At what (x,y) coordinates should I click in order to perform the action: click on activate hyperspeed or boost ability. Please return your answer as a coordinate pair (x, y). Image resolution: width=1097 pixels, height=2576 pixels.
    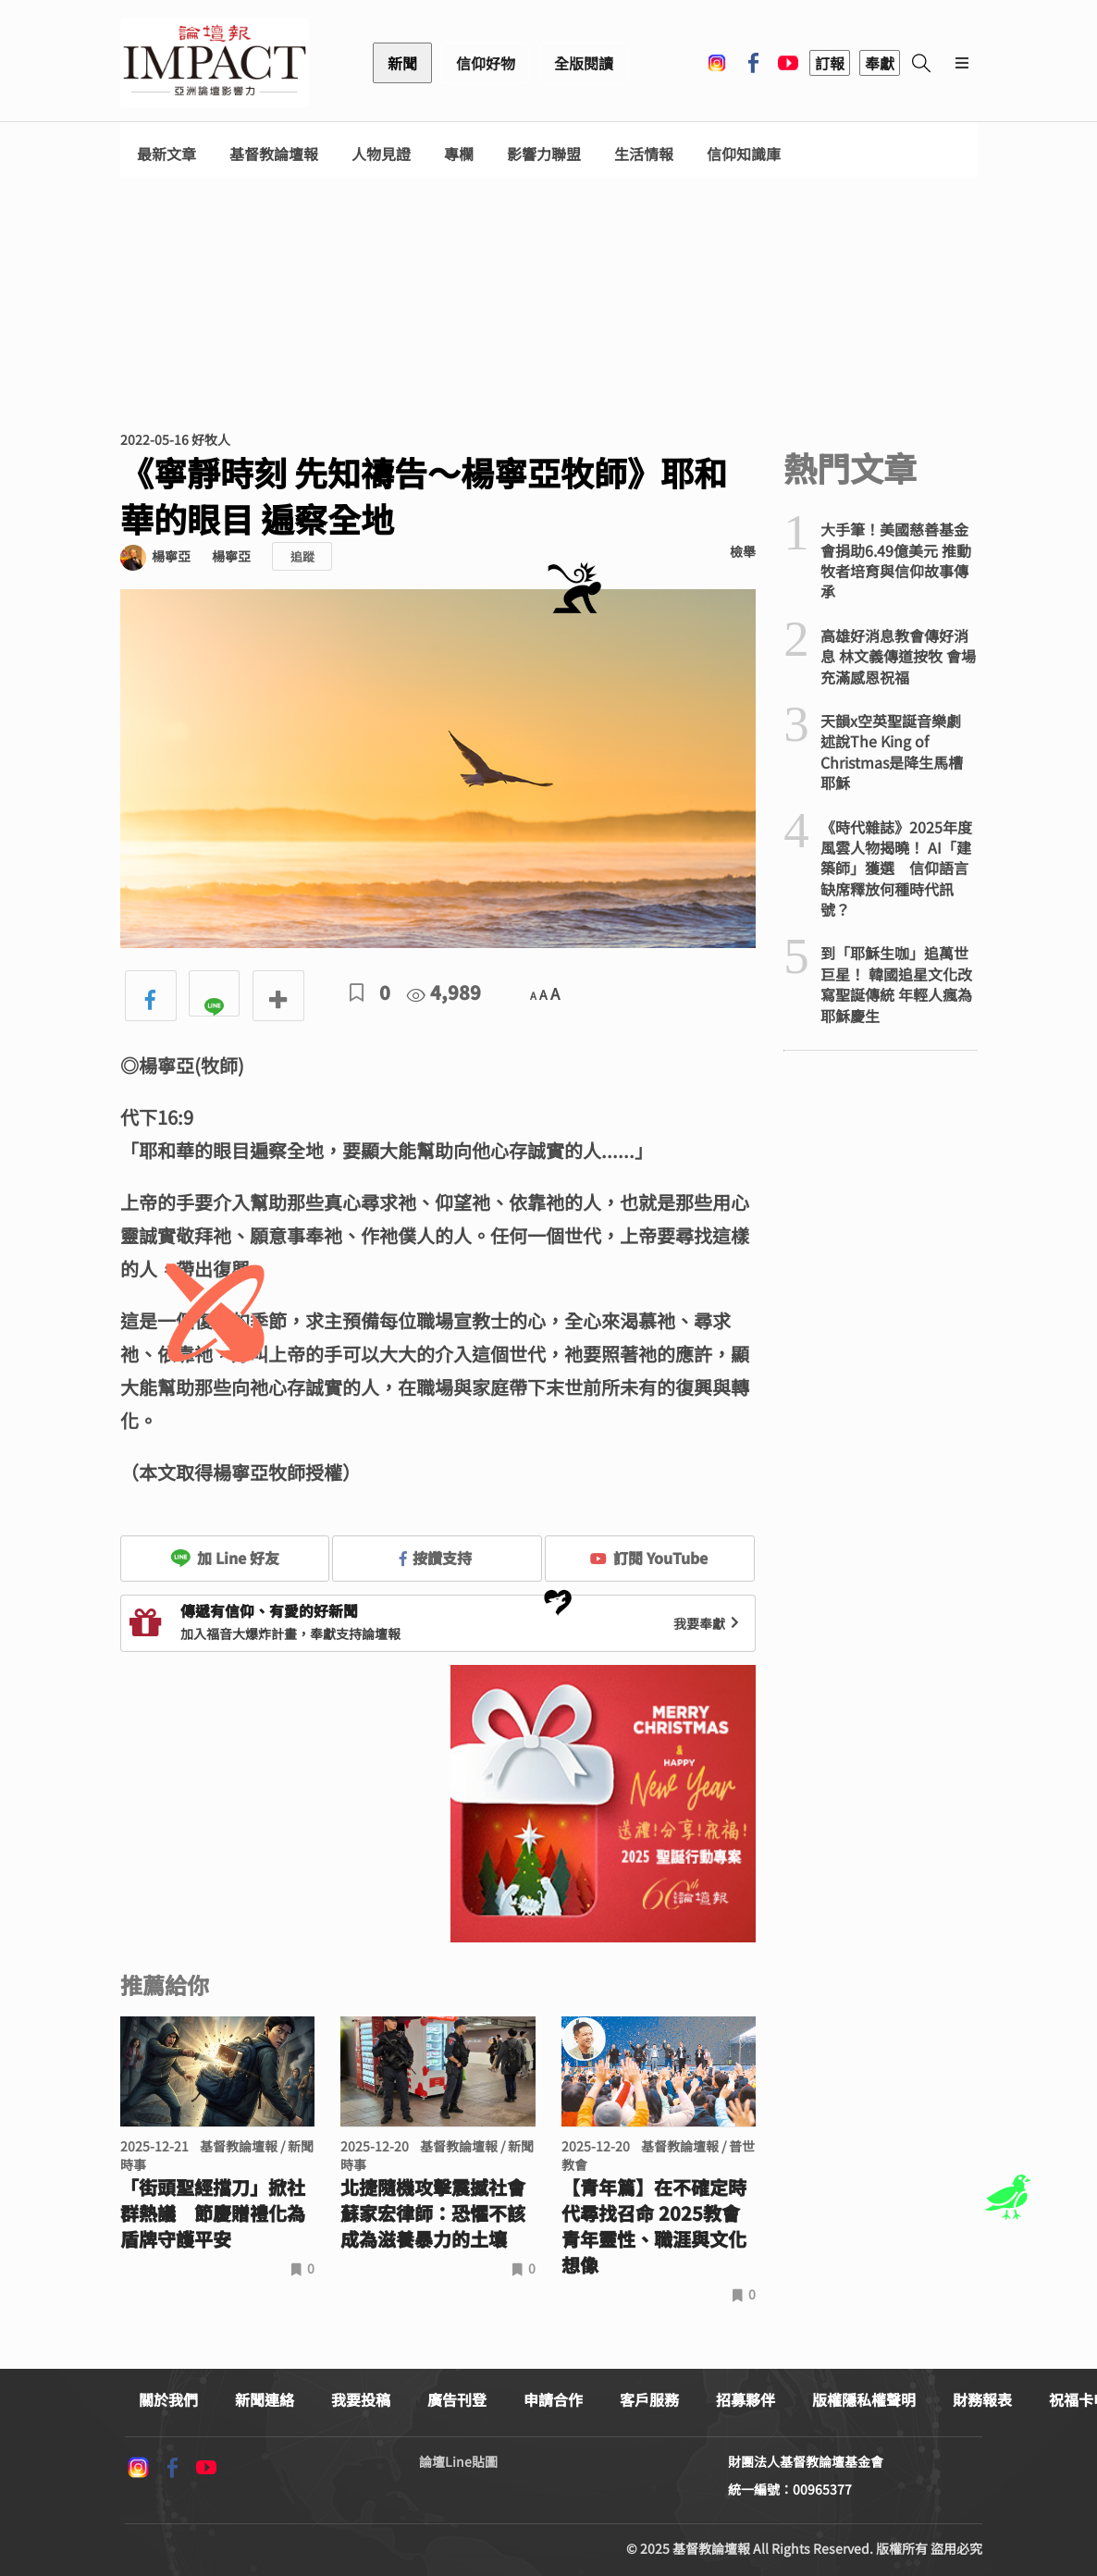
    Looking at the image, I should click on (216, 1313).